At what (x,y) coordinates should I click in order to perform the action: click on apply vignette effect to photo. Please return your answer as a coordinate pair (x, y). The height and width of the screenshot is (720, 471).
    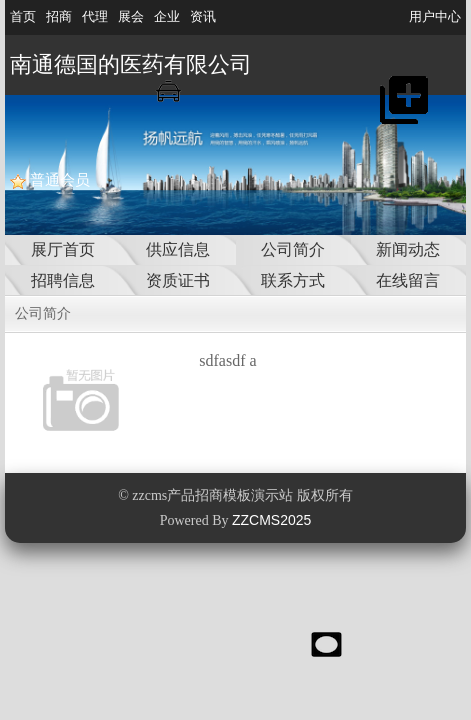
    Looking at the image, I should click on (326, 644).